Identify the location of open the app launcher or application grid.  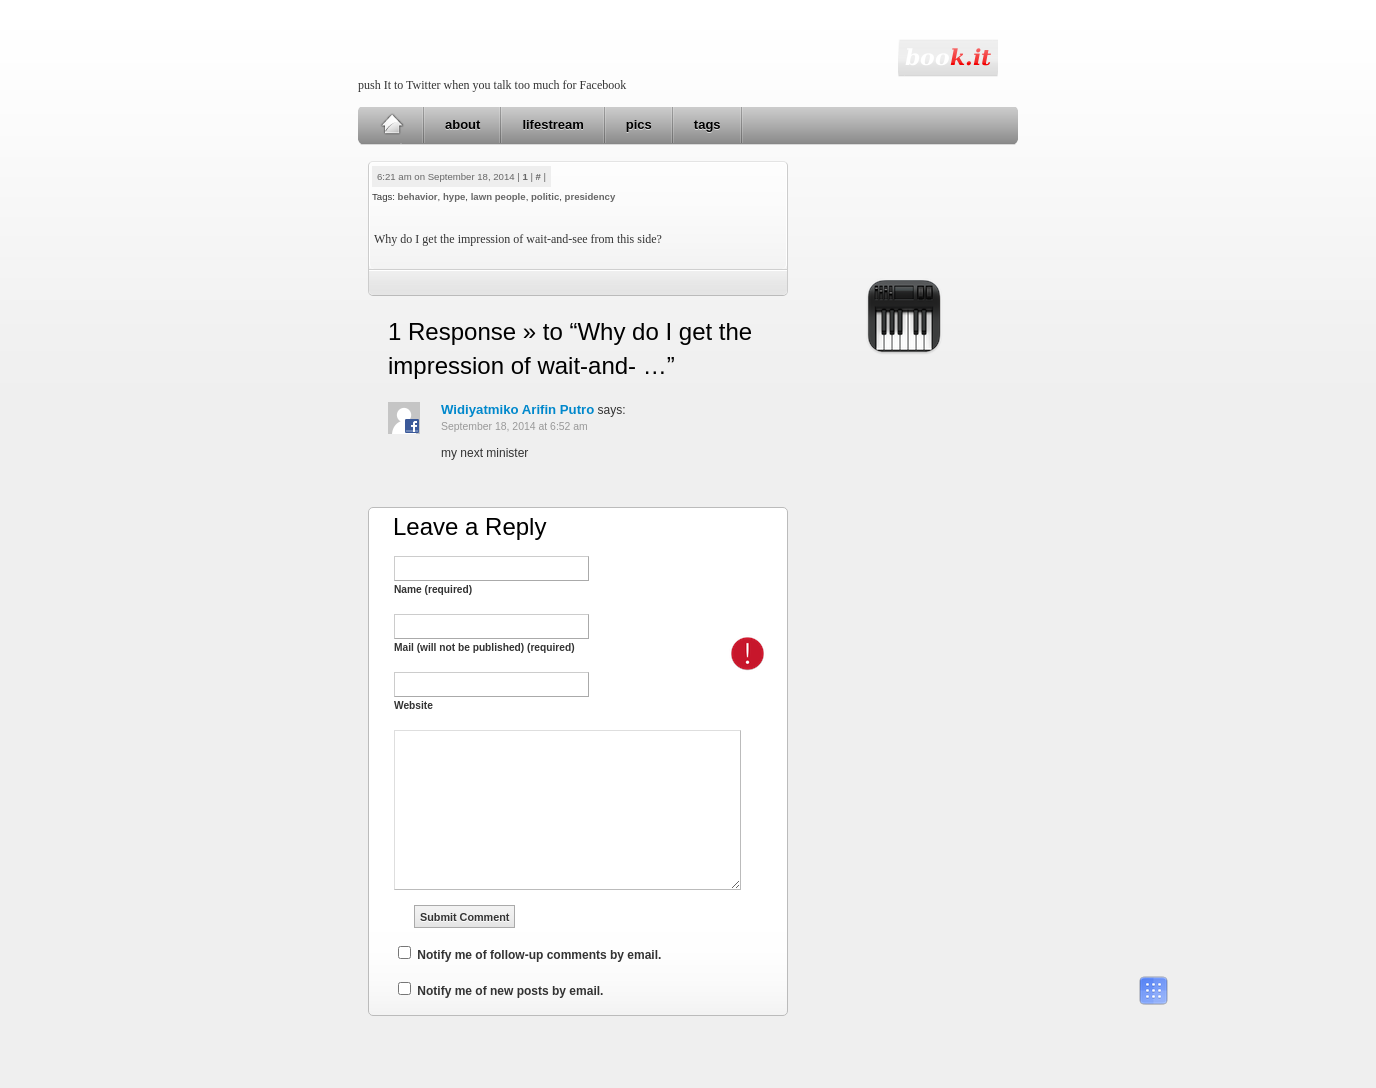
(1153, 990).